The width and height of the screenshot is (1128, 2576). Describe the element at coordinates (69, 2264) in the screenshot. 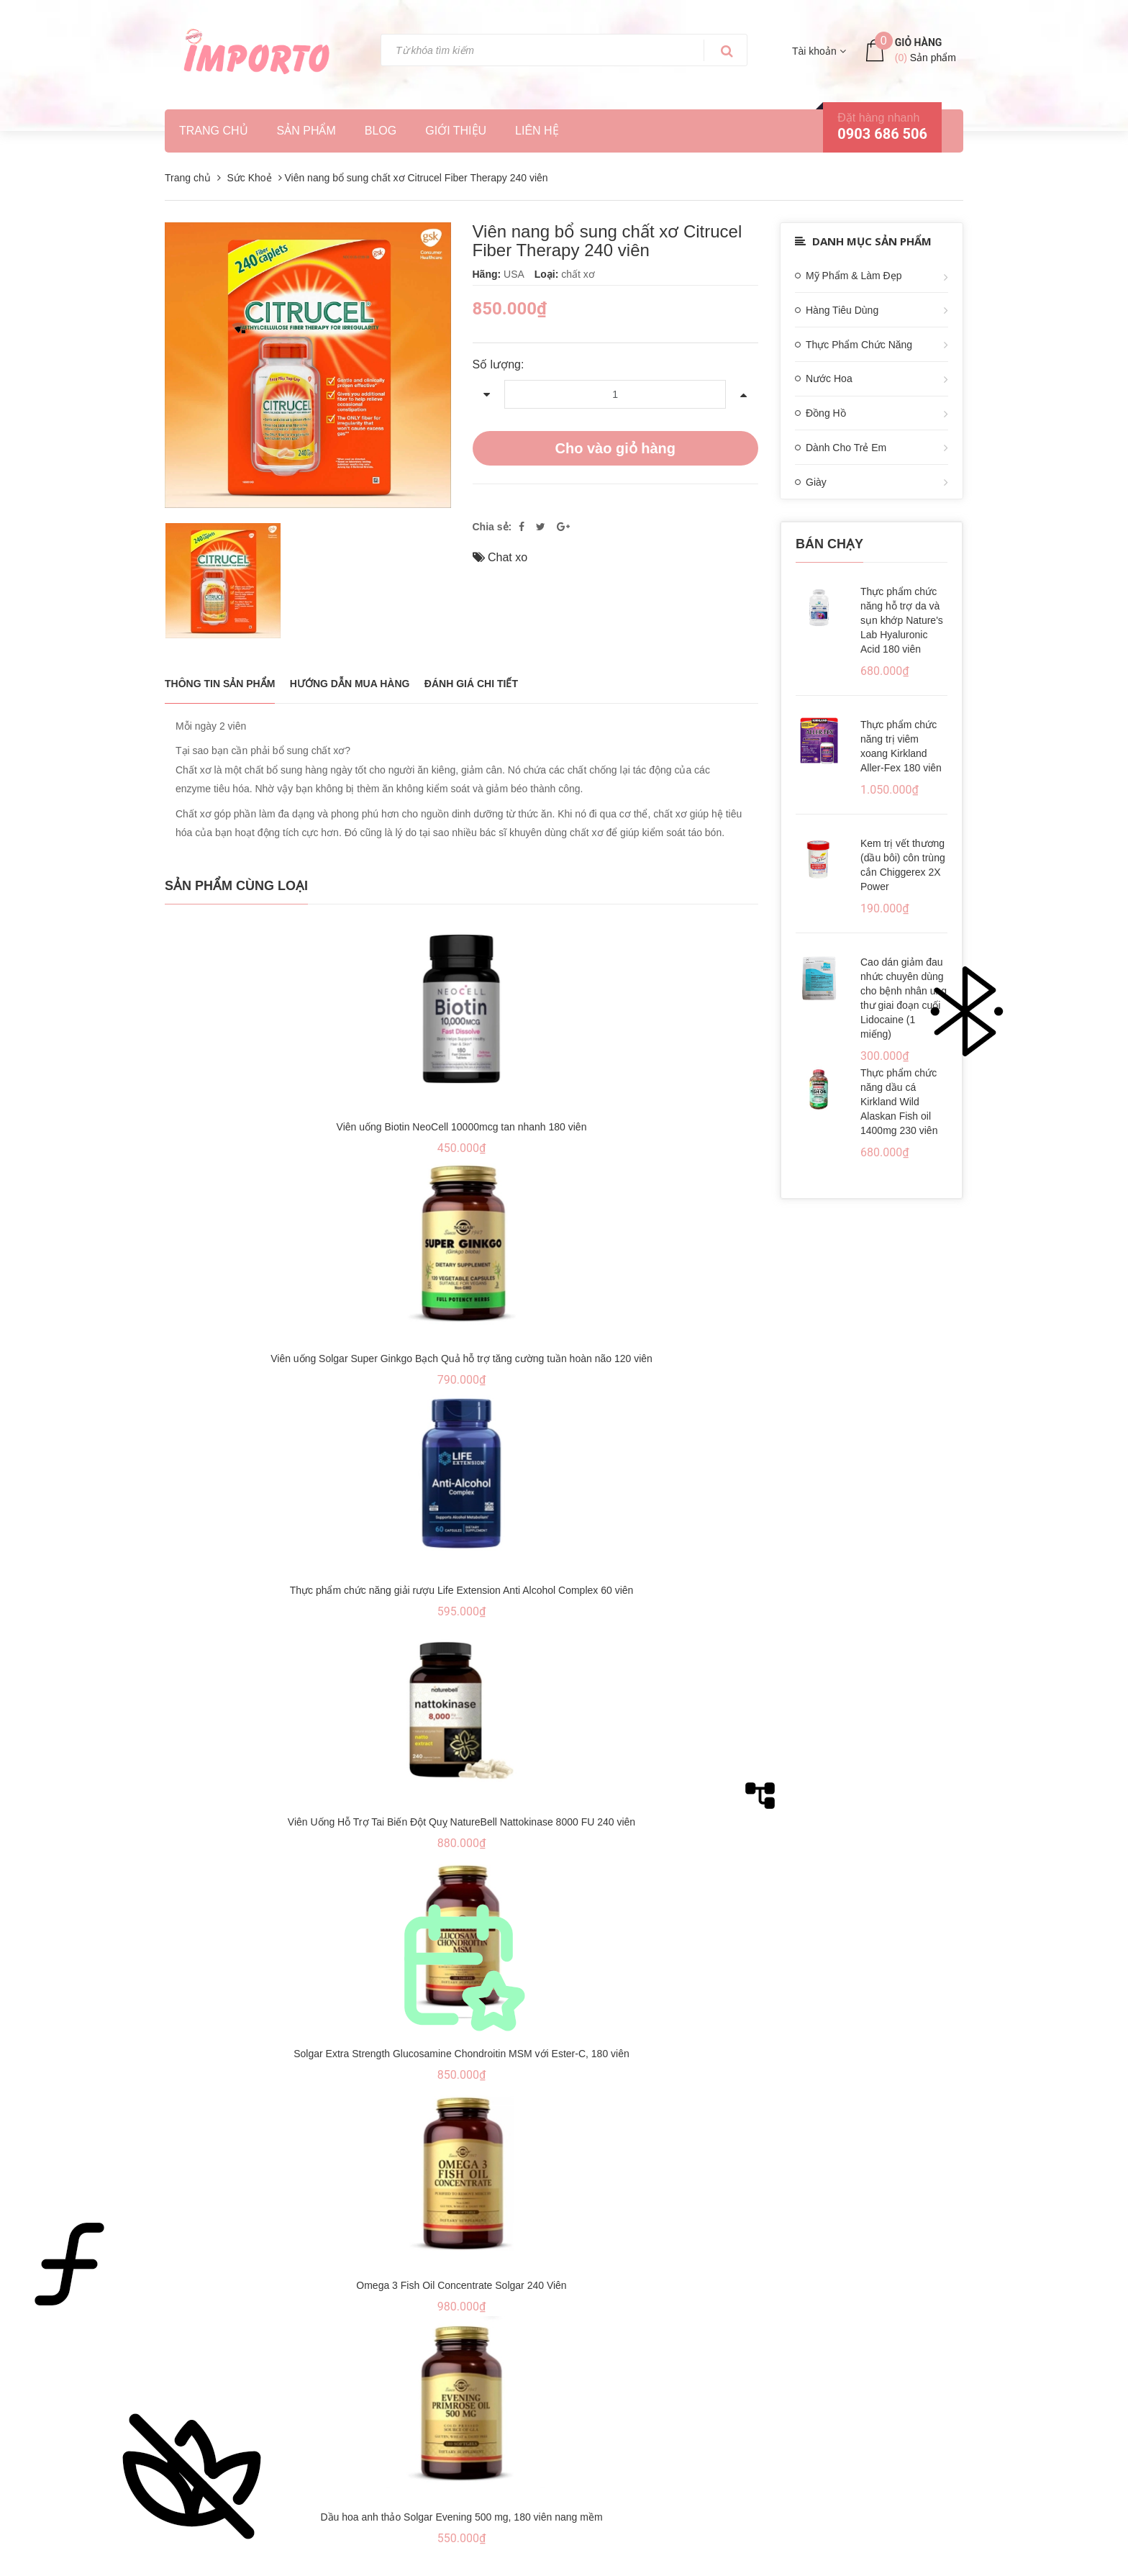

I see `access mathematical or programming functions` at that location.